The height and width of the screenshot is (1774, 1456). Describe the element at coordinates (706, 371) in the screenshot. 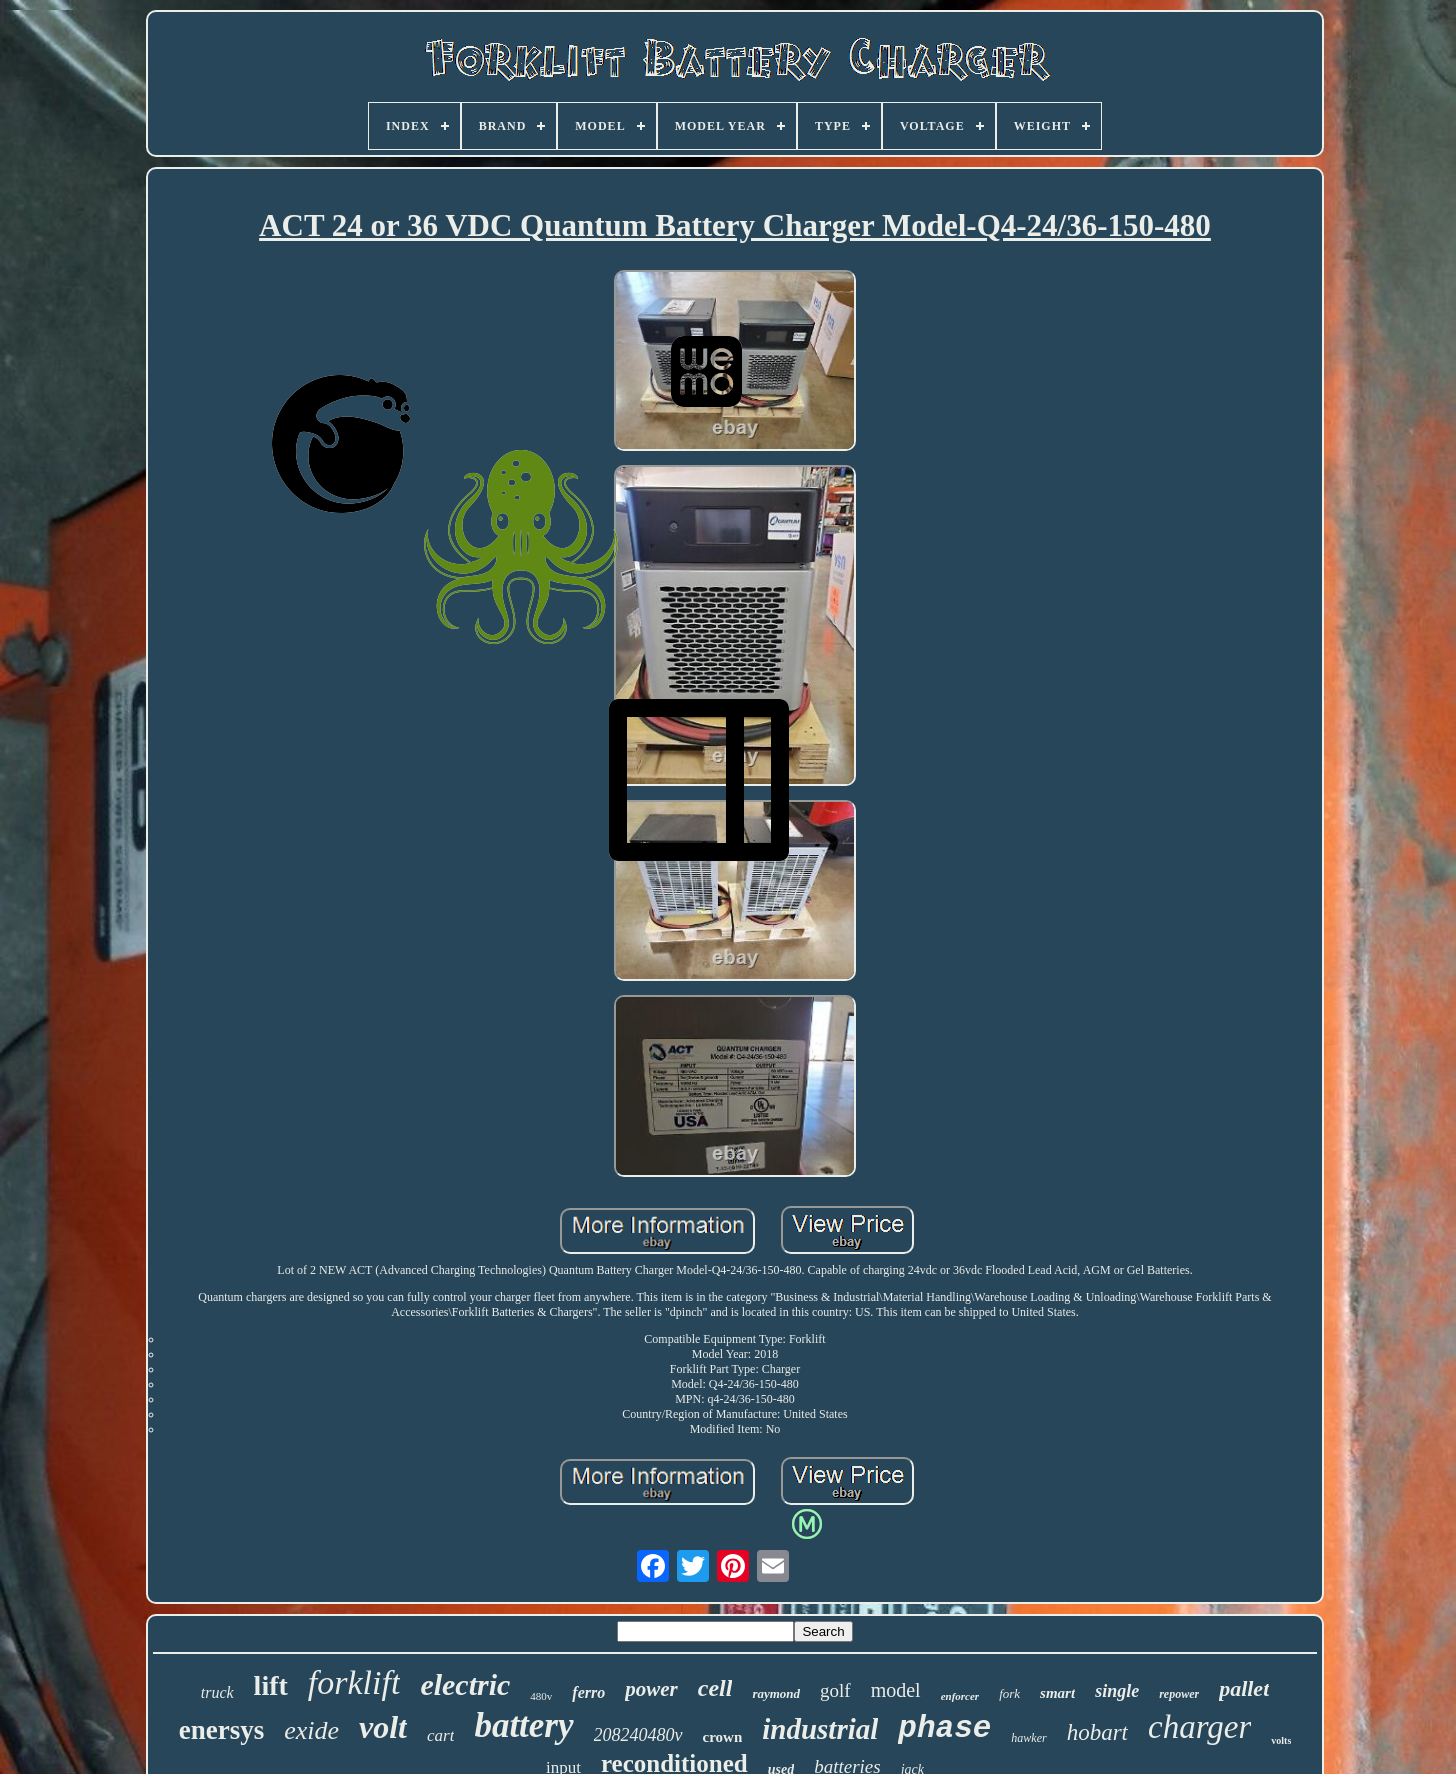

I see `open the Wemo smart home app` at that location.